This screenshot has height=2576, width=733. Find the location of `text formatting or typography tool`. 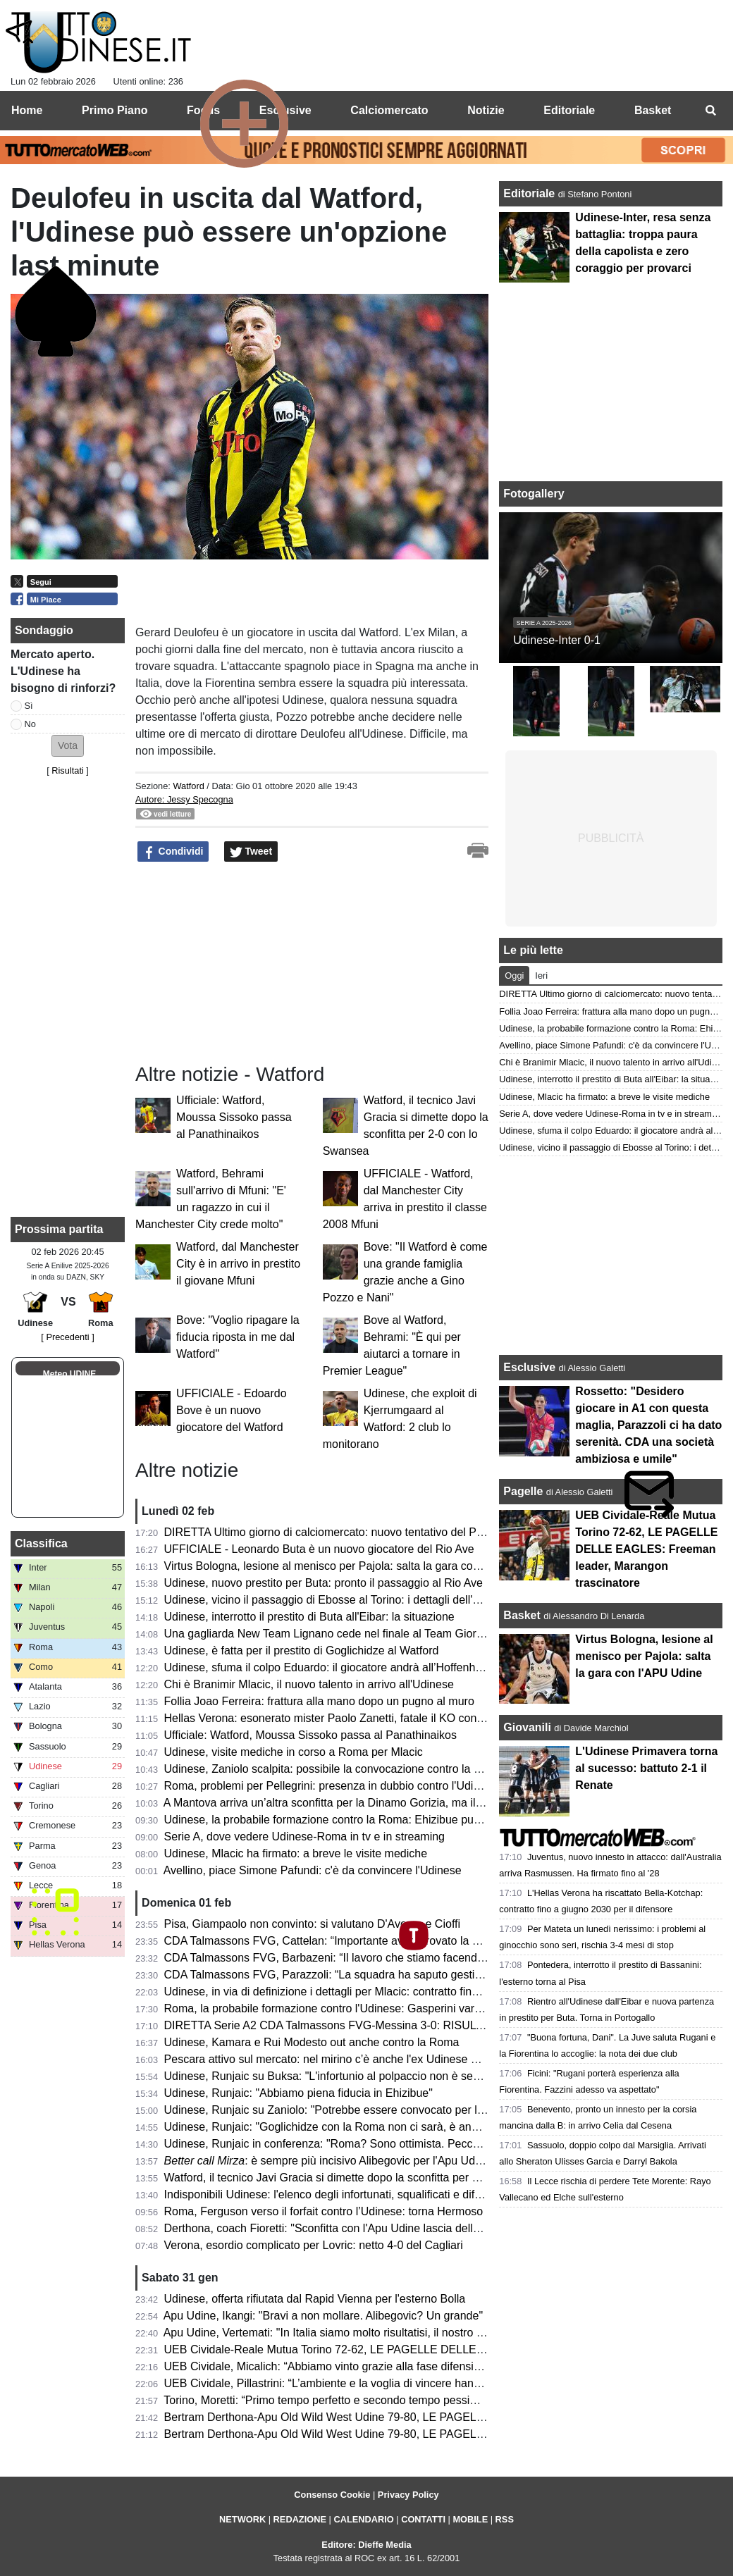

text formatting or typography tool is located at coordinates (414, 1936).